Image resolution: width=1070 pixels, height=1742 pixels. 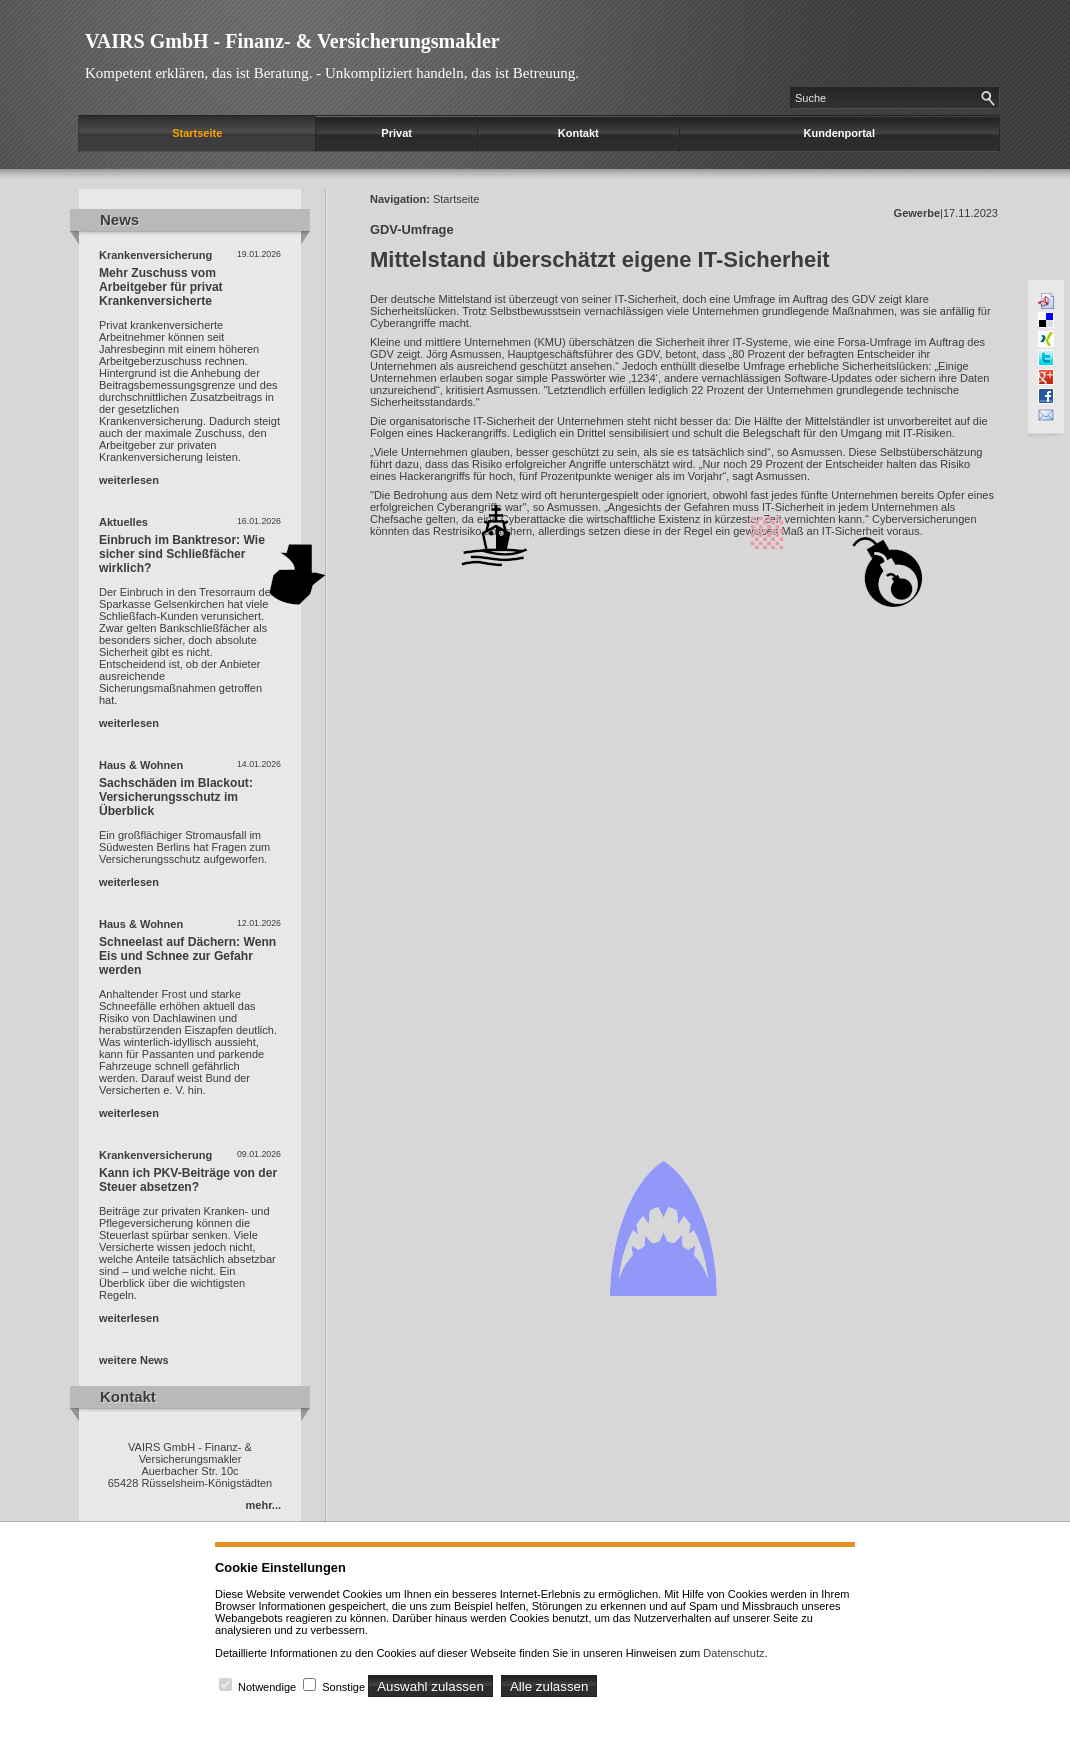 I want to click on select Guatemala as your country or region, so click(x=297, y=574).